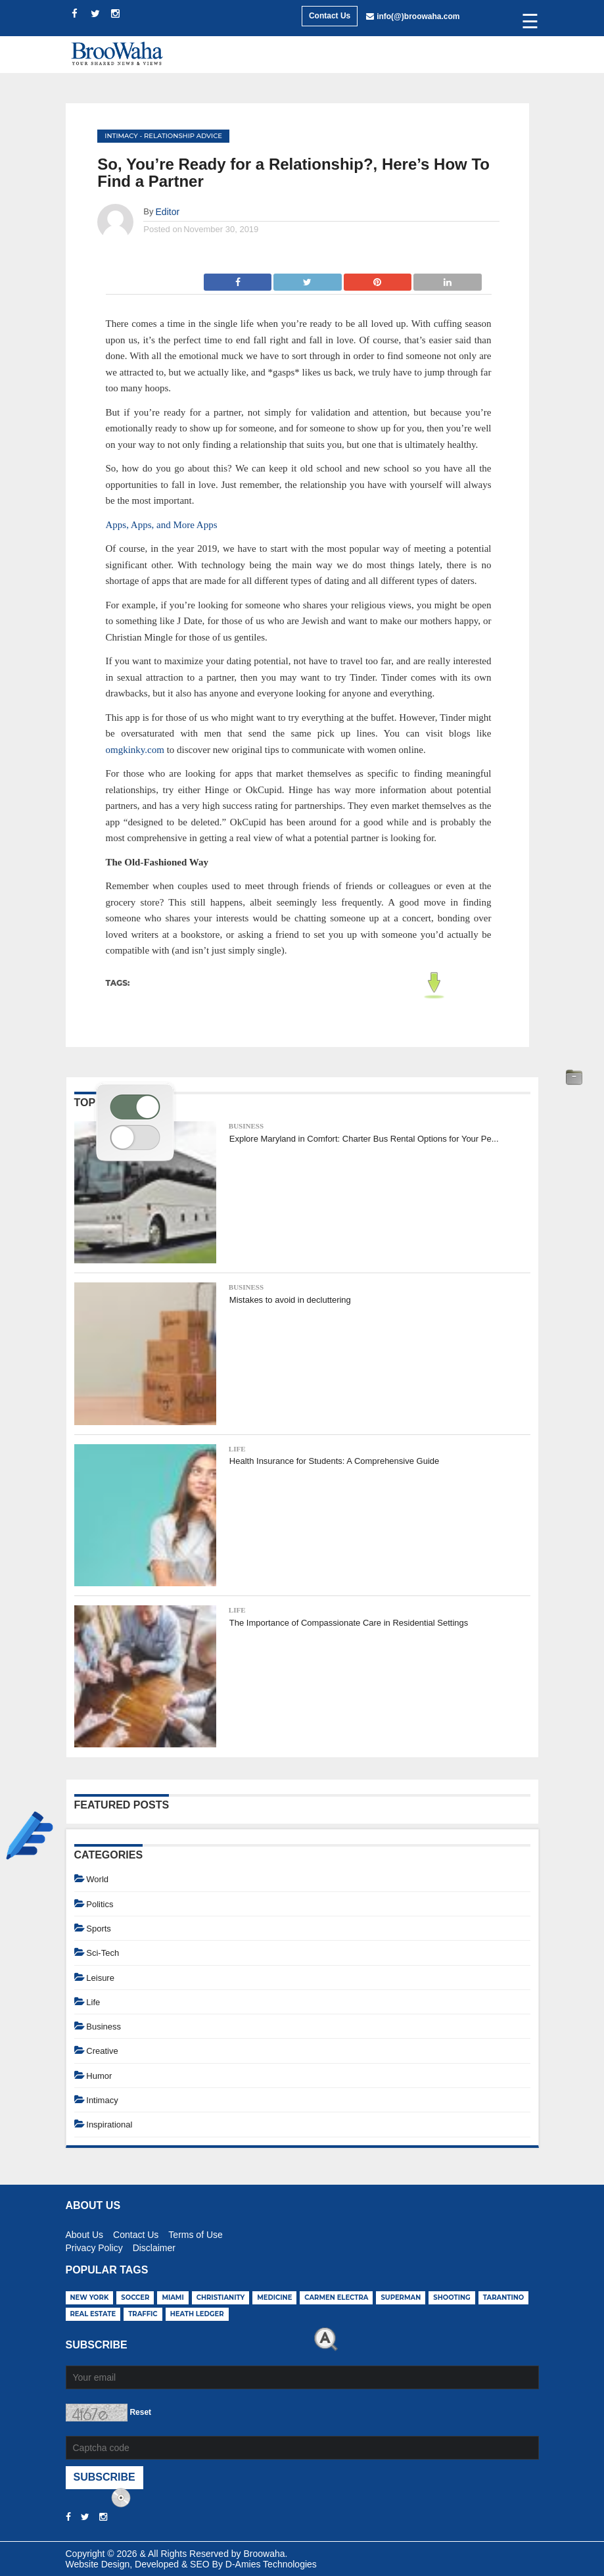  Describe the element at coordinates (121, 2498) in the screenshot. I see `access DVD-RW drive or disc` at that location.